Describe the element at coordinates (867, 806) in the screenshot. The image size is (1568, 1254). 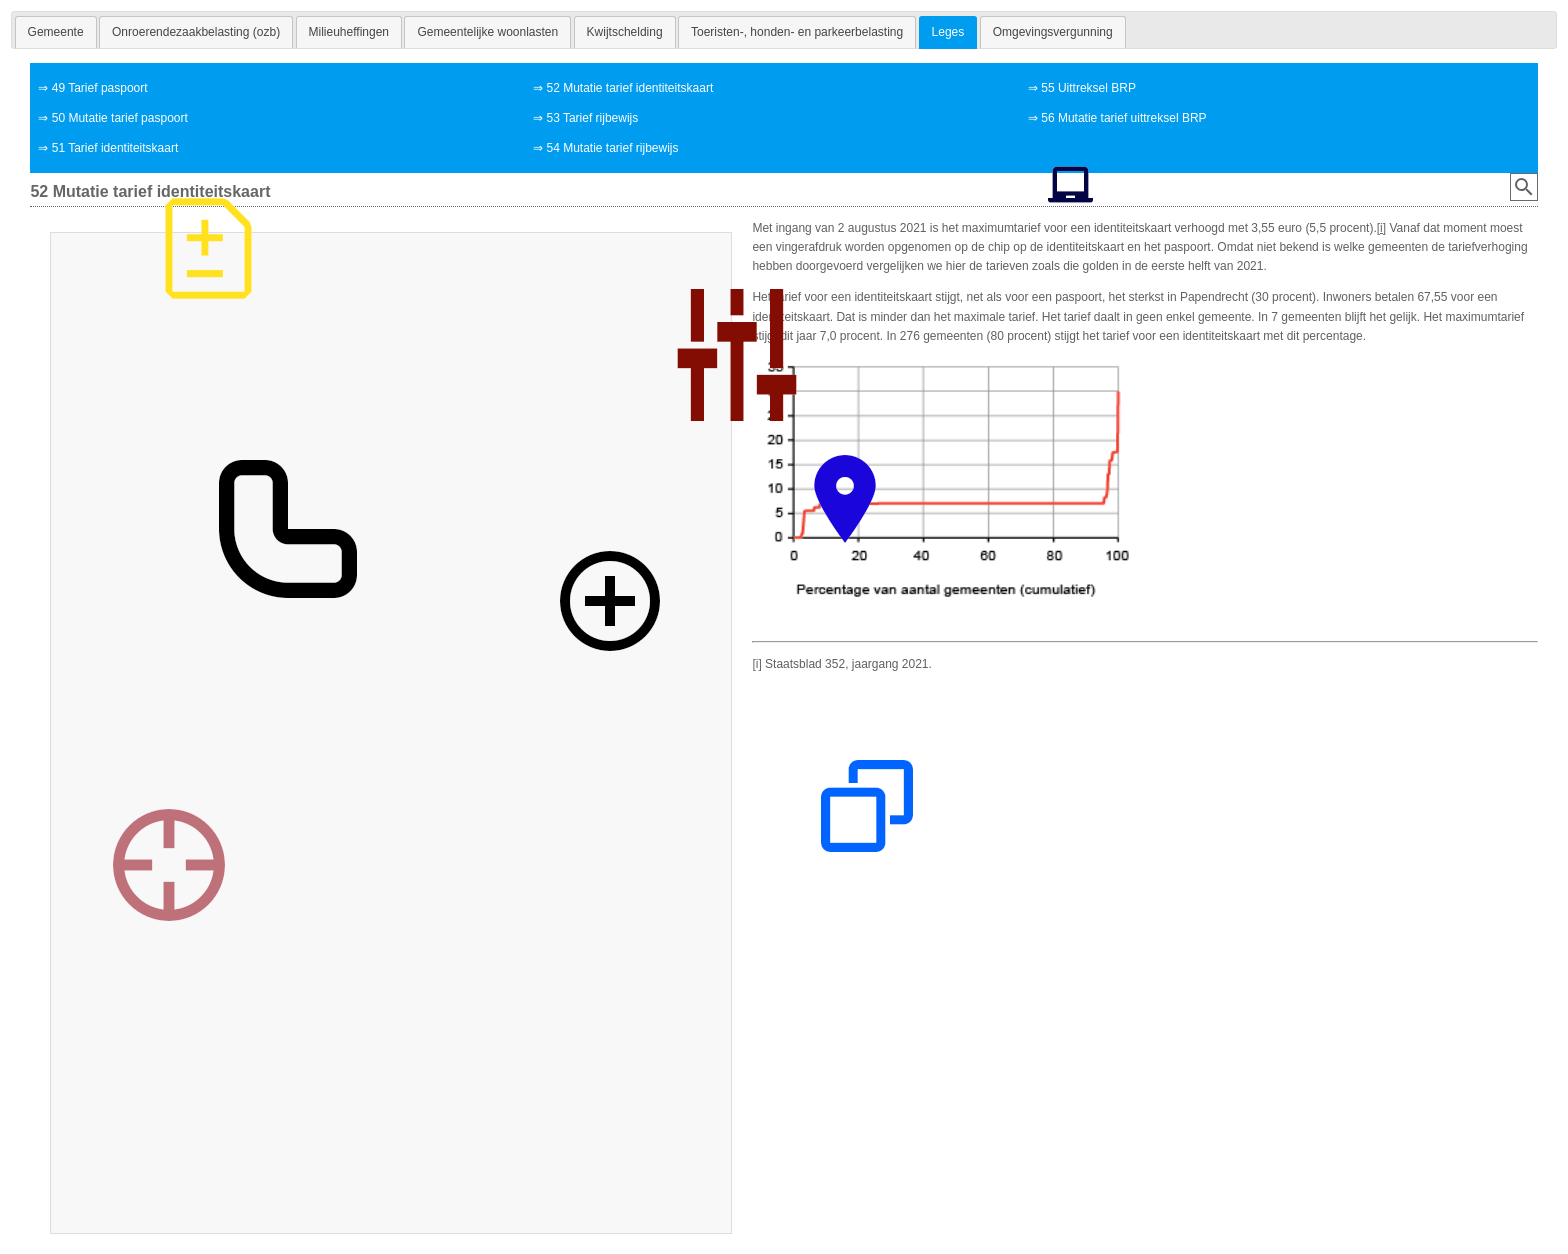
I see `copy to clipboard` at that location.